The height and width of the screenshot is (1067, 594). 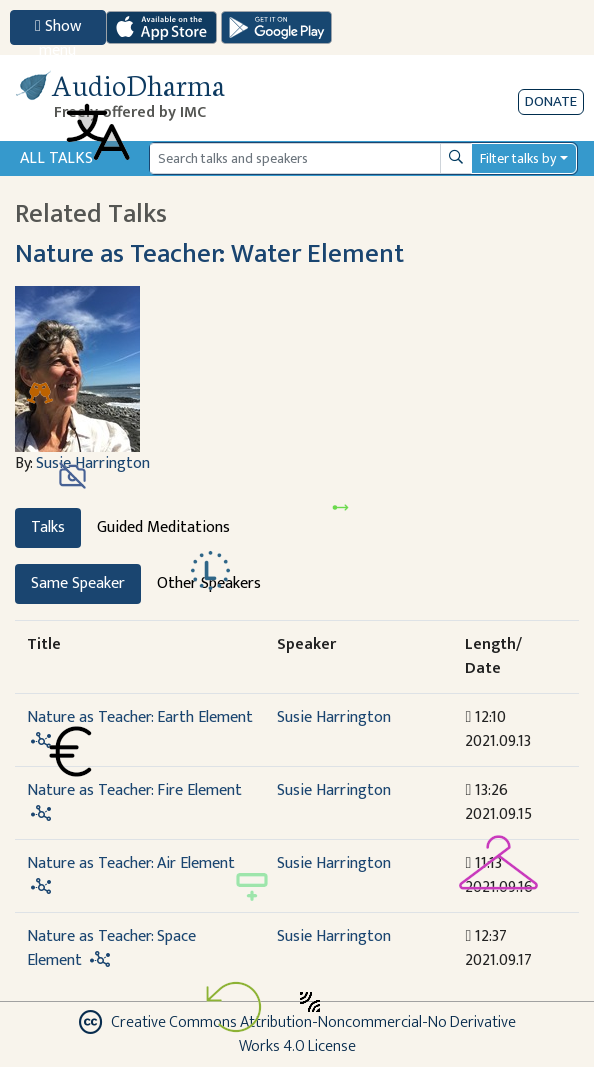 I want to click on indicates a loading or processing state, so click(x=210, y=570).